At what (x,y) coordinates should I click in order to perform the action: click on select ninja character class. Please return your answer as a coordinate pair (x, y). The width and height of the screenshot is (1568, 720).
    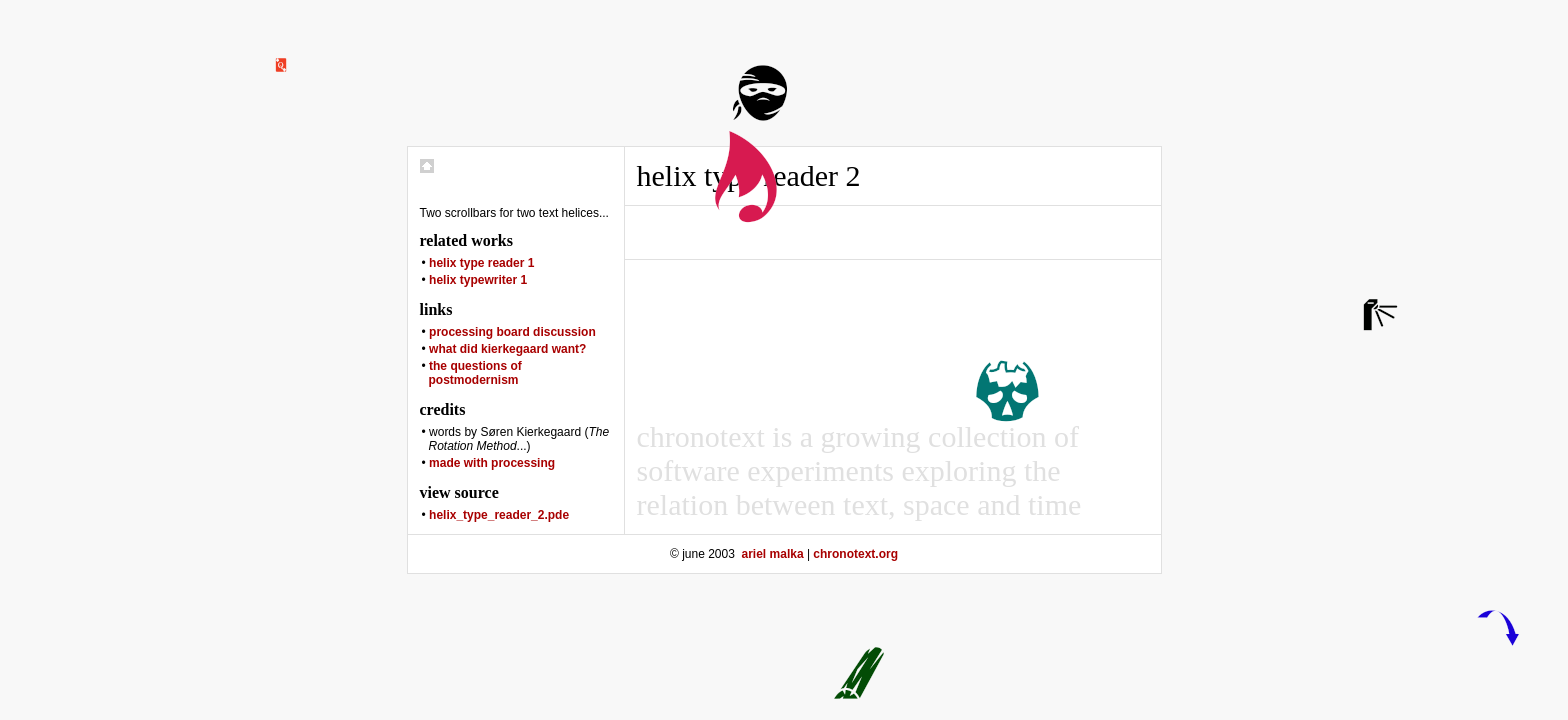
    Looking at the image, I should click on (760, 93).